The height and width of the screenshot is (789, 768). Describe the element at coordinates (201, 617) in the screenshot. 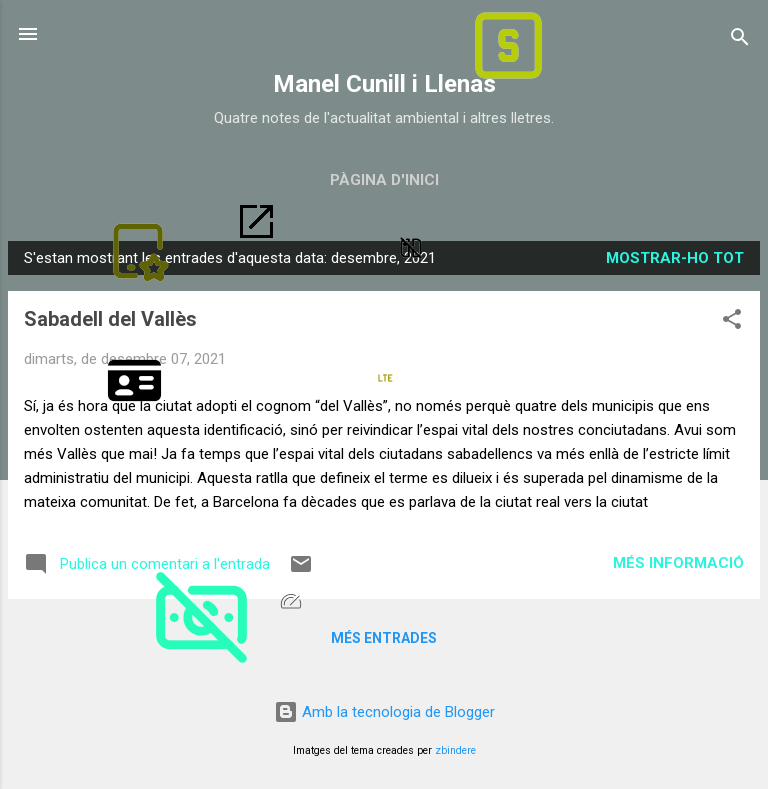

I see `payment method unavailable` at that location.